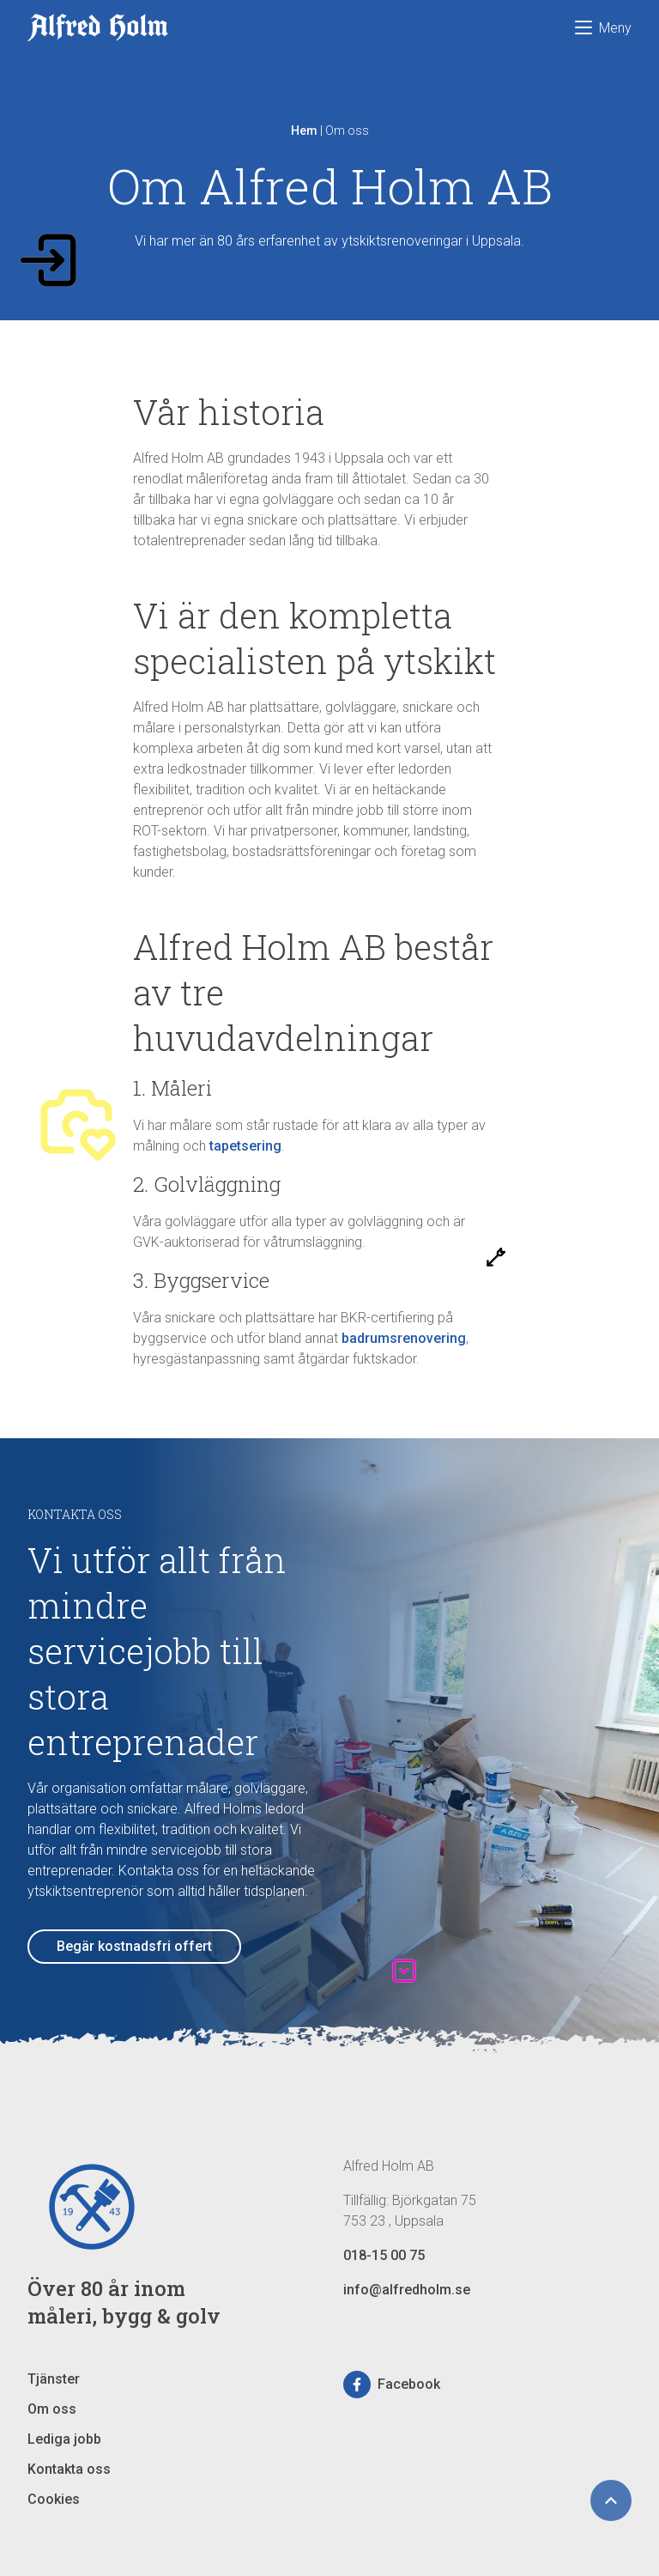 The height and width of the screenshot is (2576, 659). Describe the element at coordinates (404, 1971) in the screenshot. I see `open a dropdown menu` at that location.